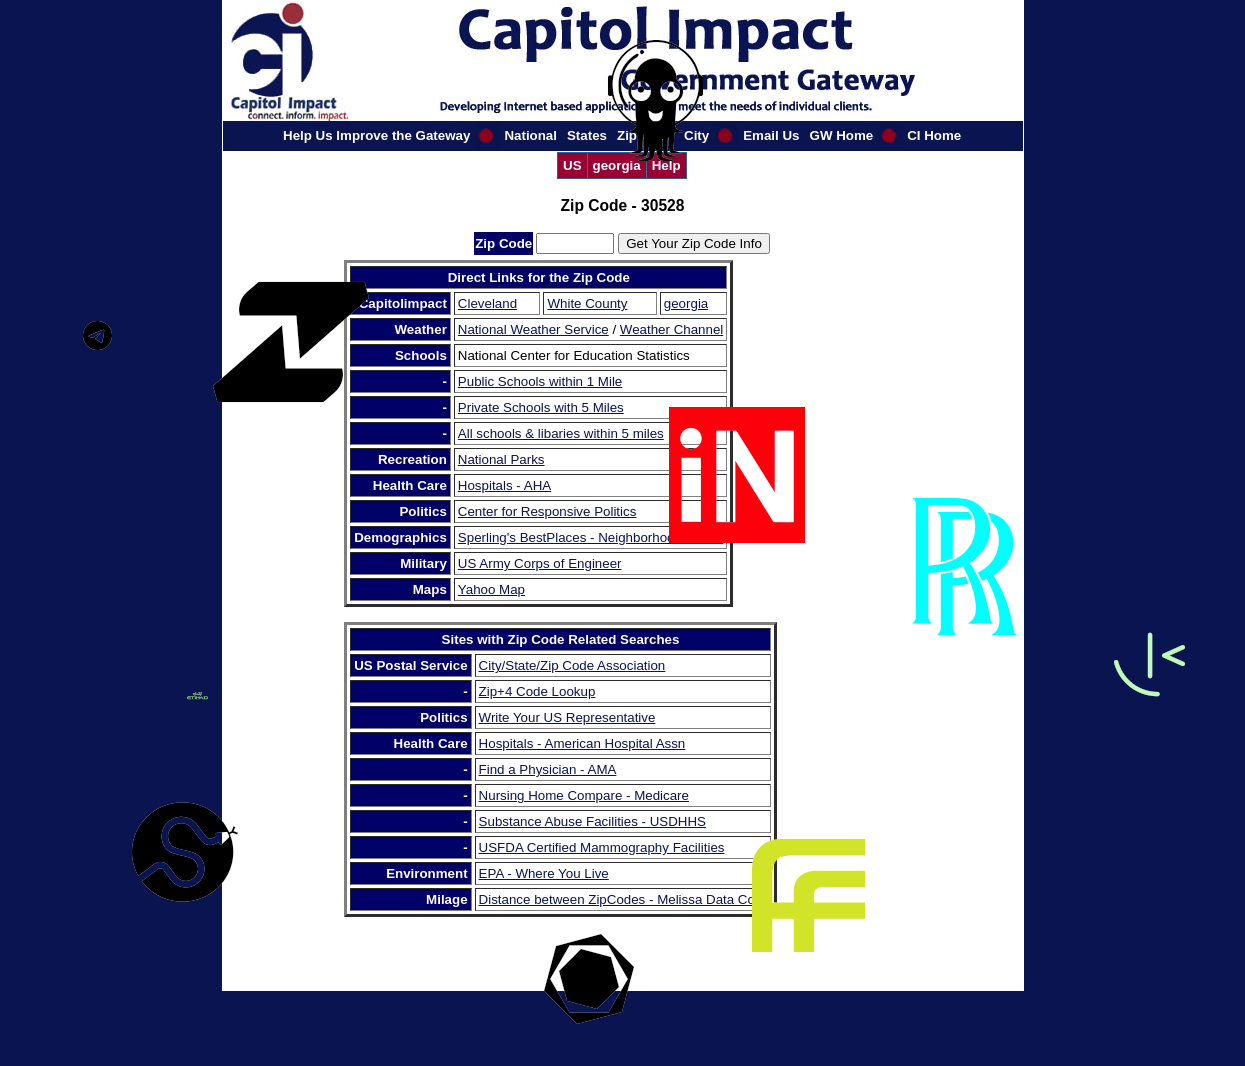 The height and width of the screenshot is (1066, 1245). Describe the element at coordinates (197, 695) in the screenshot. I see `open the Etihad Airways app` at that location.